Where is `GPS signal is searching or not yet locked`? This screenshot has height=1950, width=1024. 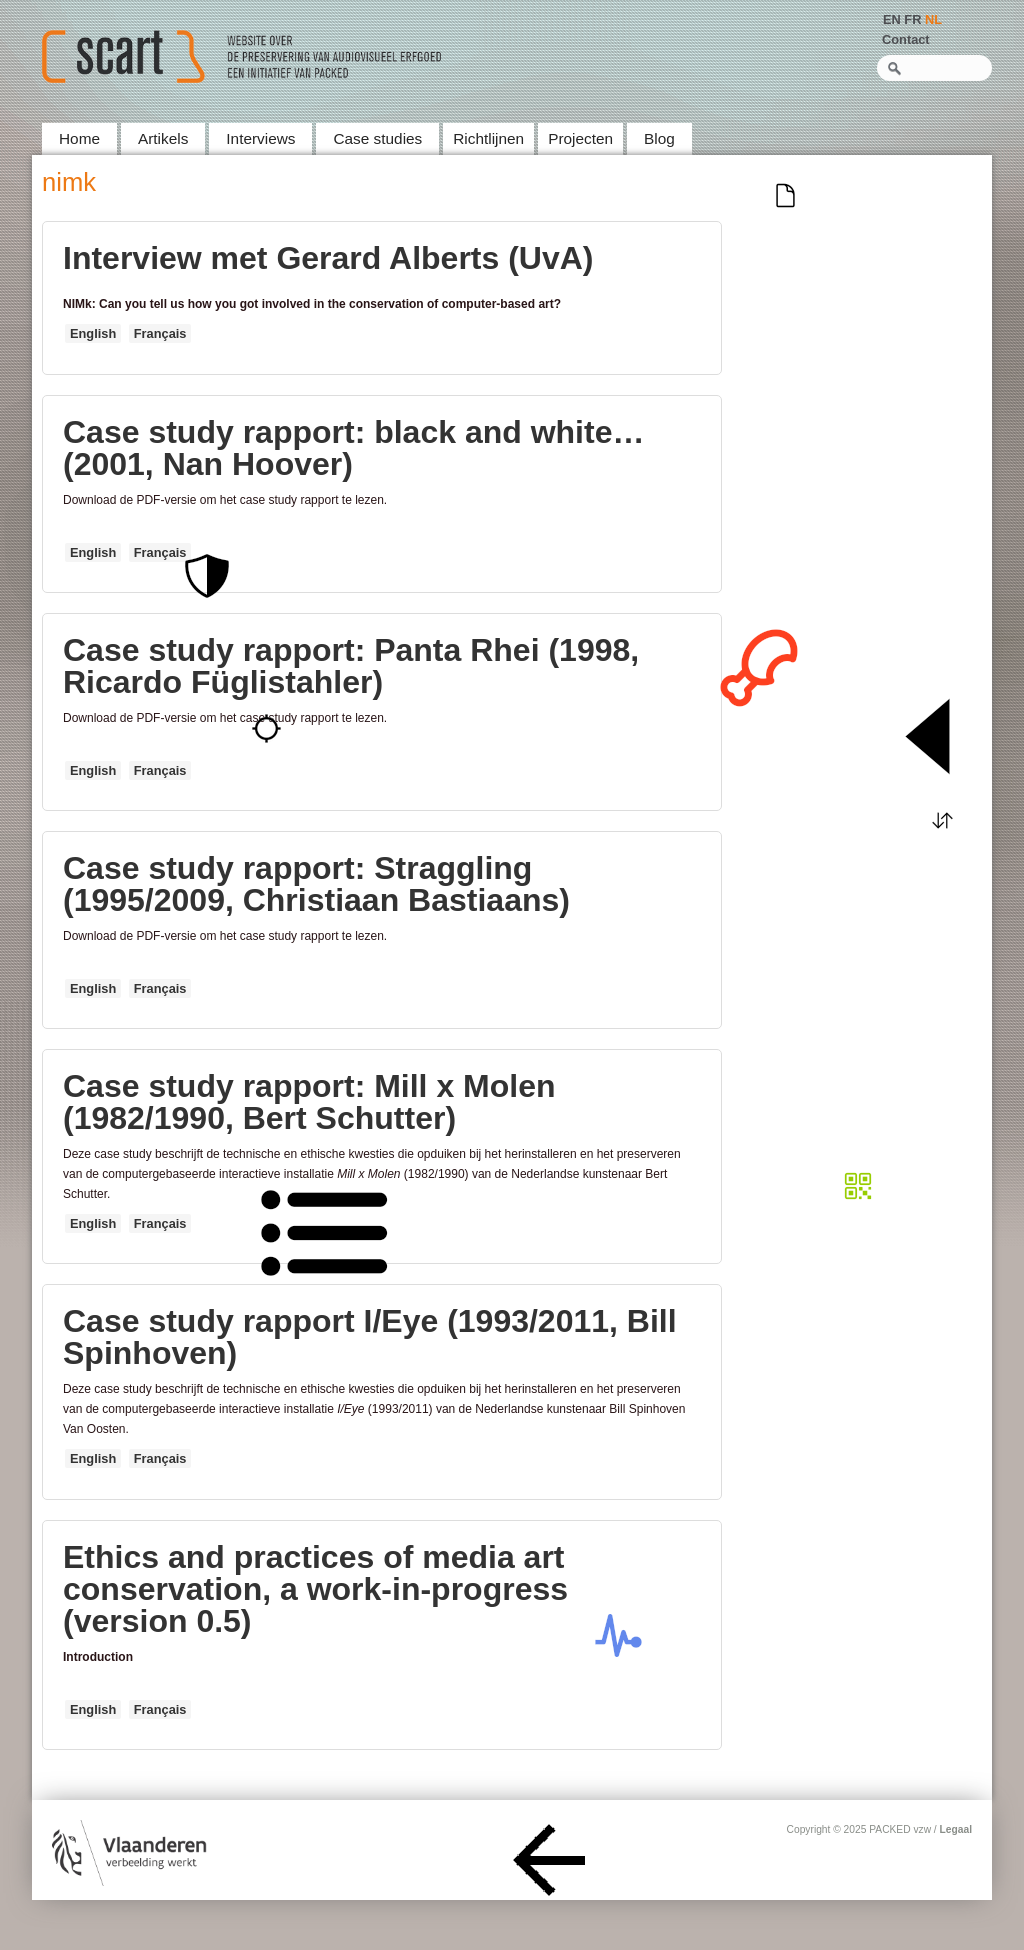 GPS signal is searching or not yet locked is located at coordinates (266, 728).